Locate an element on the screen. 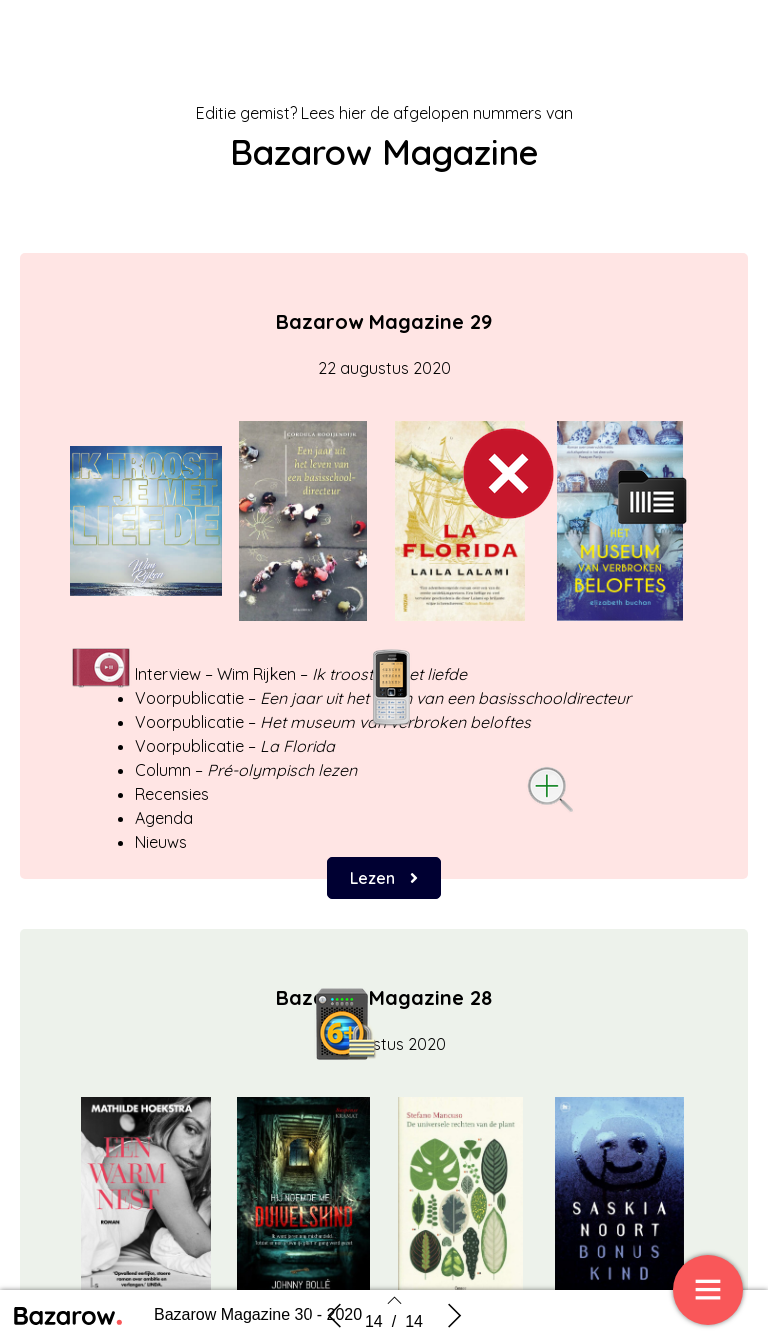 Image resolution: width=768 pixels, height=1340 pixels. indicates a connected iPod shuffle device is located at coordinates (101, 657).